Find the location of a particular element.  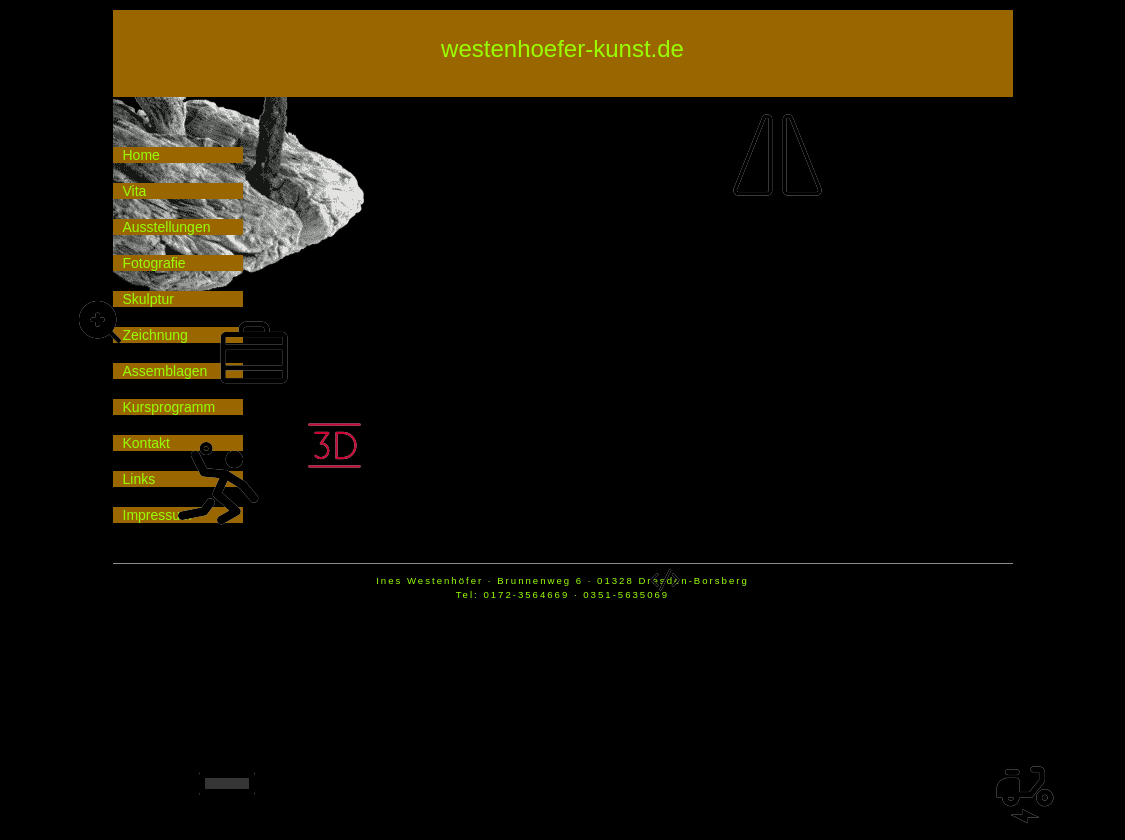

access work or business documents is located at coordinates (254, 355).